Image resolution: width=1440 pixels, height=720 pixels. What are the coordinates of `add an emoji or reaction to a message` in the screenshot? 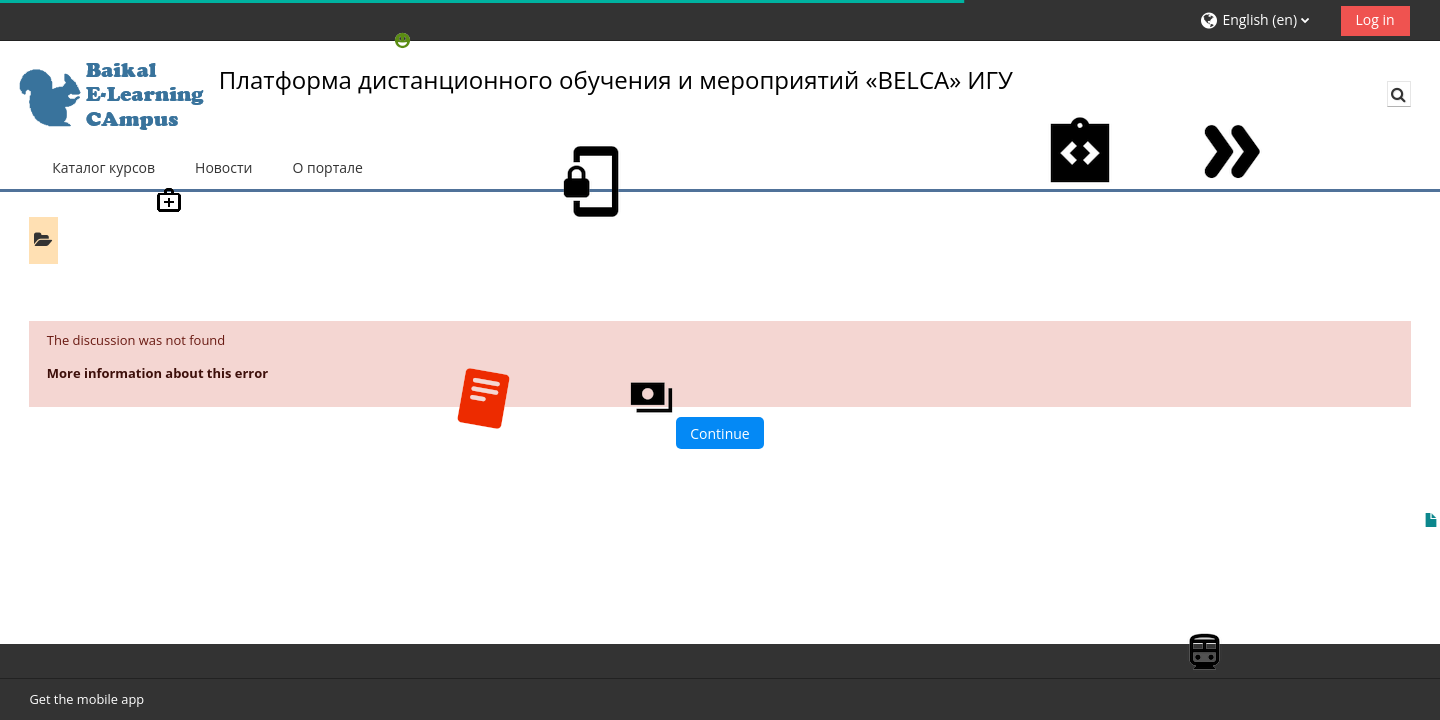 It's located at (402, 40).